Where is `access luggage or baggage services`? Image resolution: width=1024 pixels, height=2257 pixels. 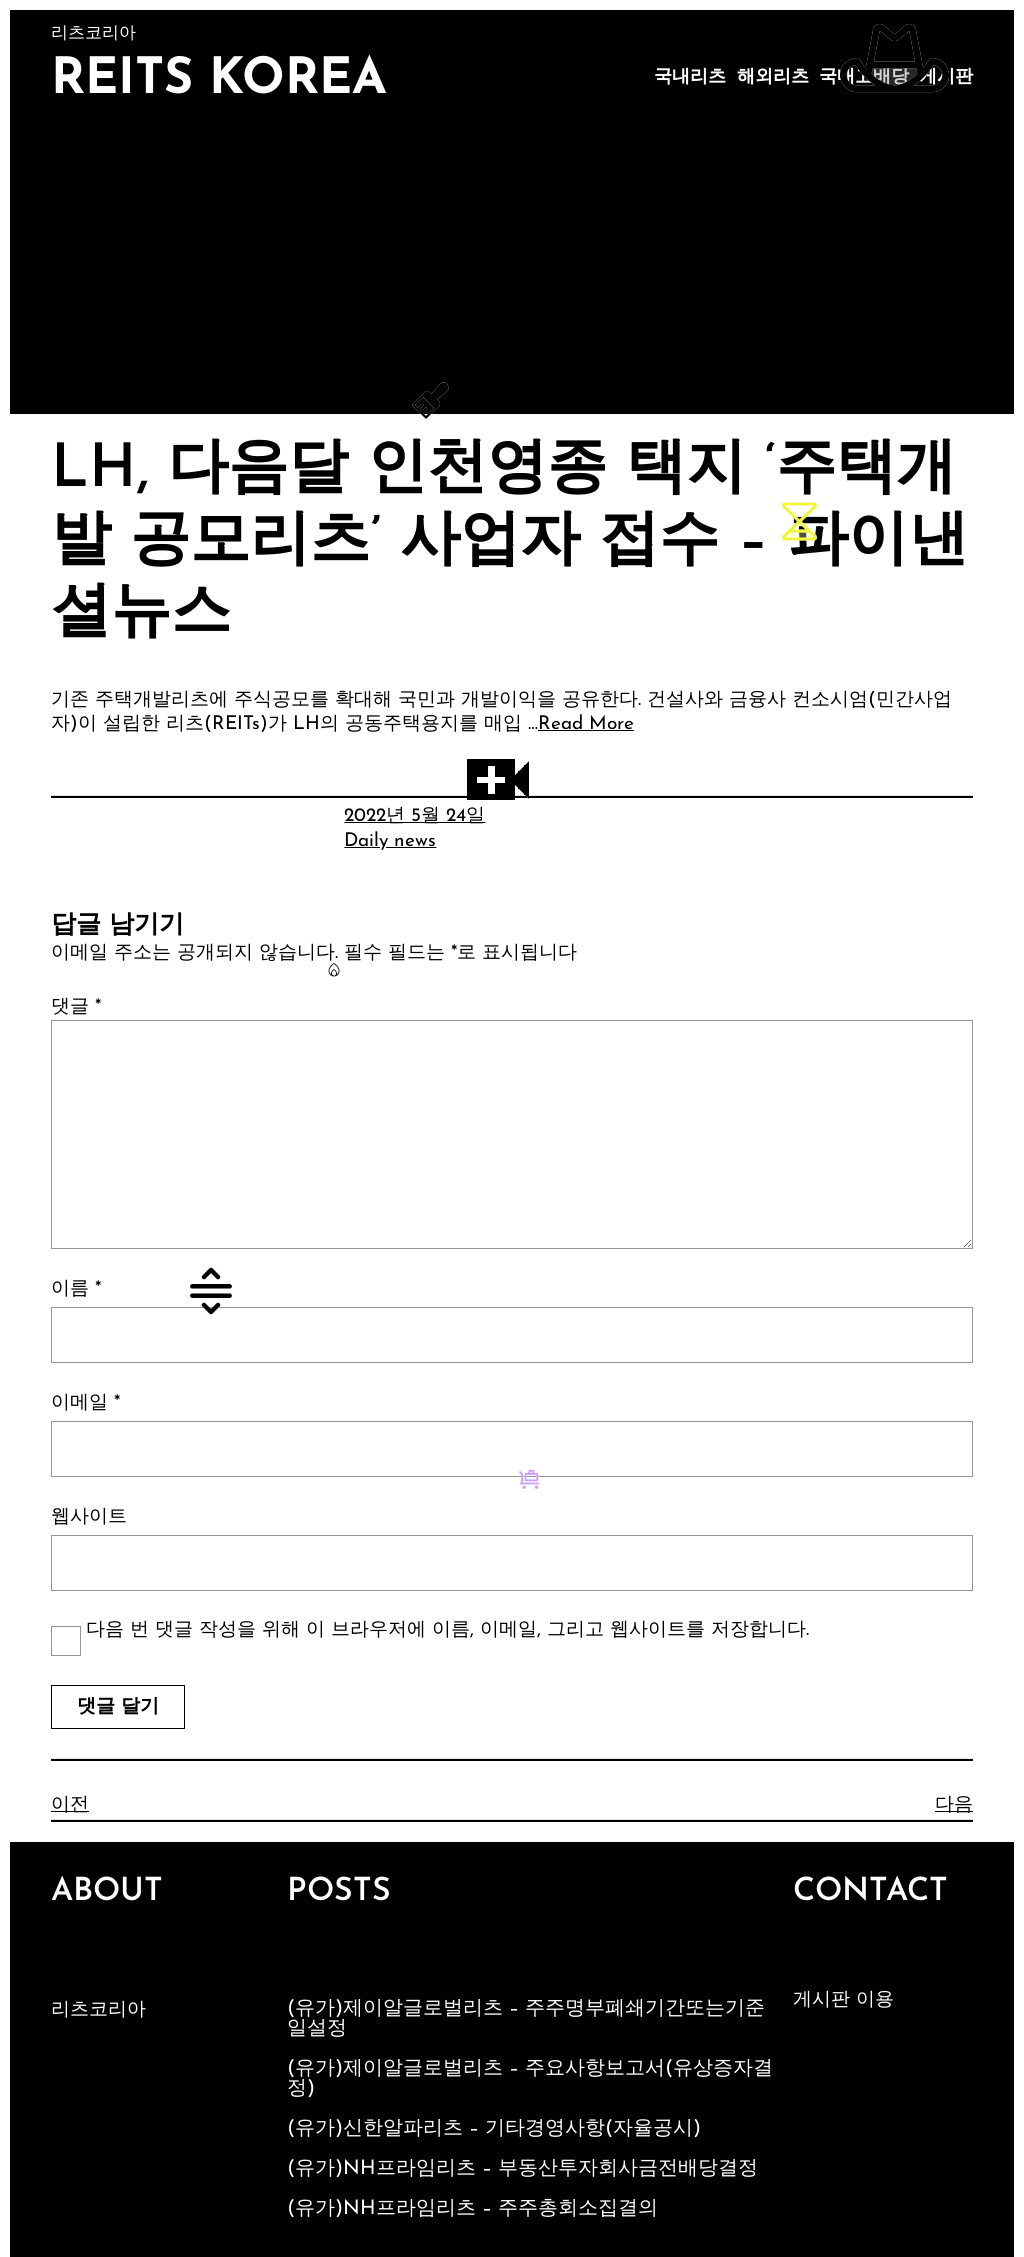 access luggage or baggage services is located at coordinates (529, 1479).